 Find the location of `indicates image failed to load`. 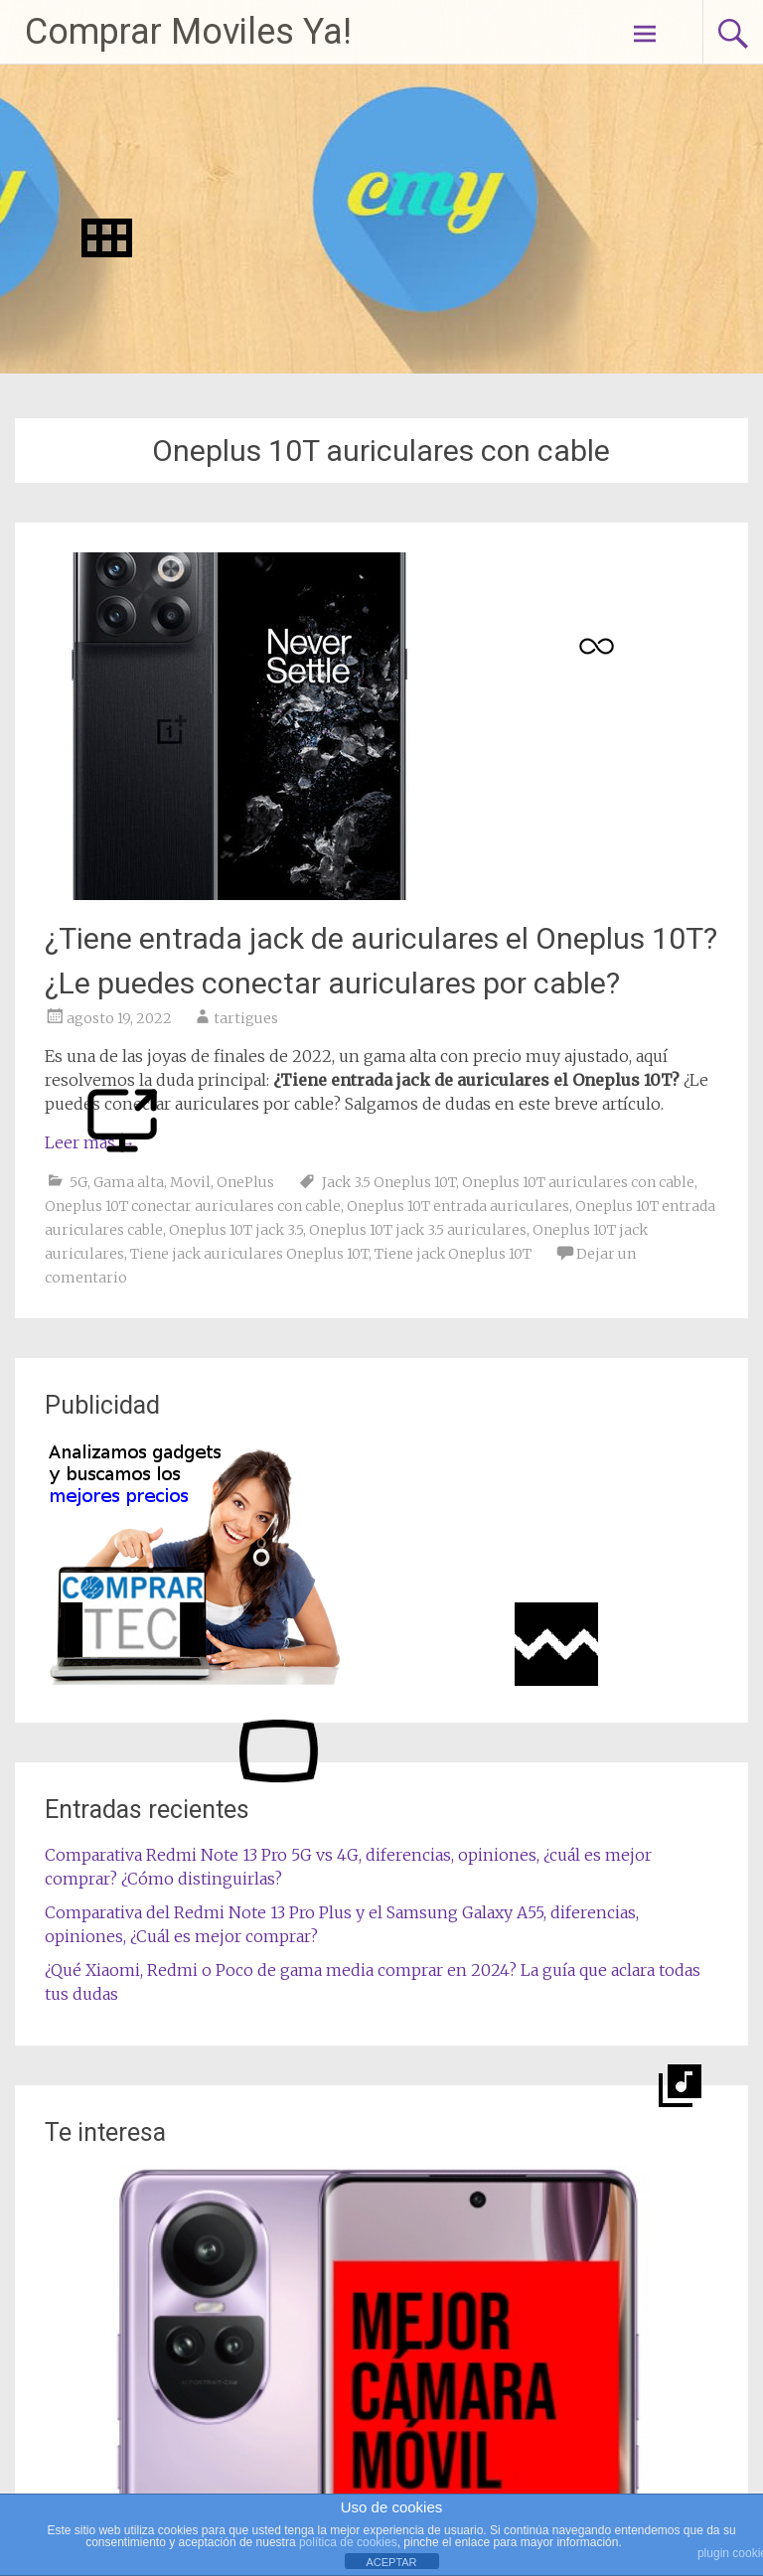

indicates image failed to load is located at coordinates (556, 1644).